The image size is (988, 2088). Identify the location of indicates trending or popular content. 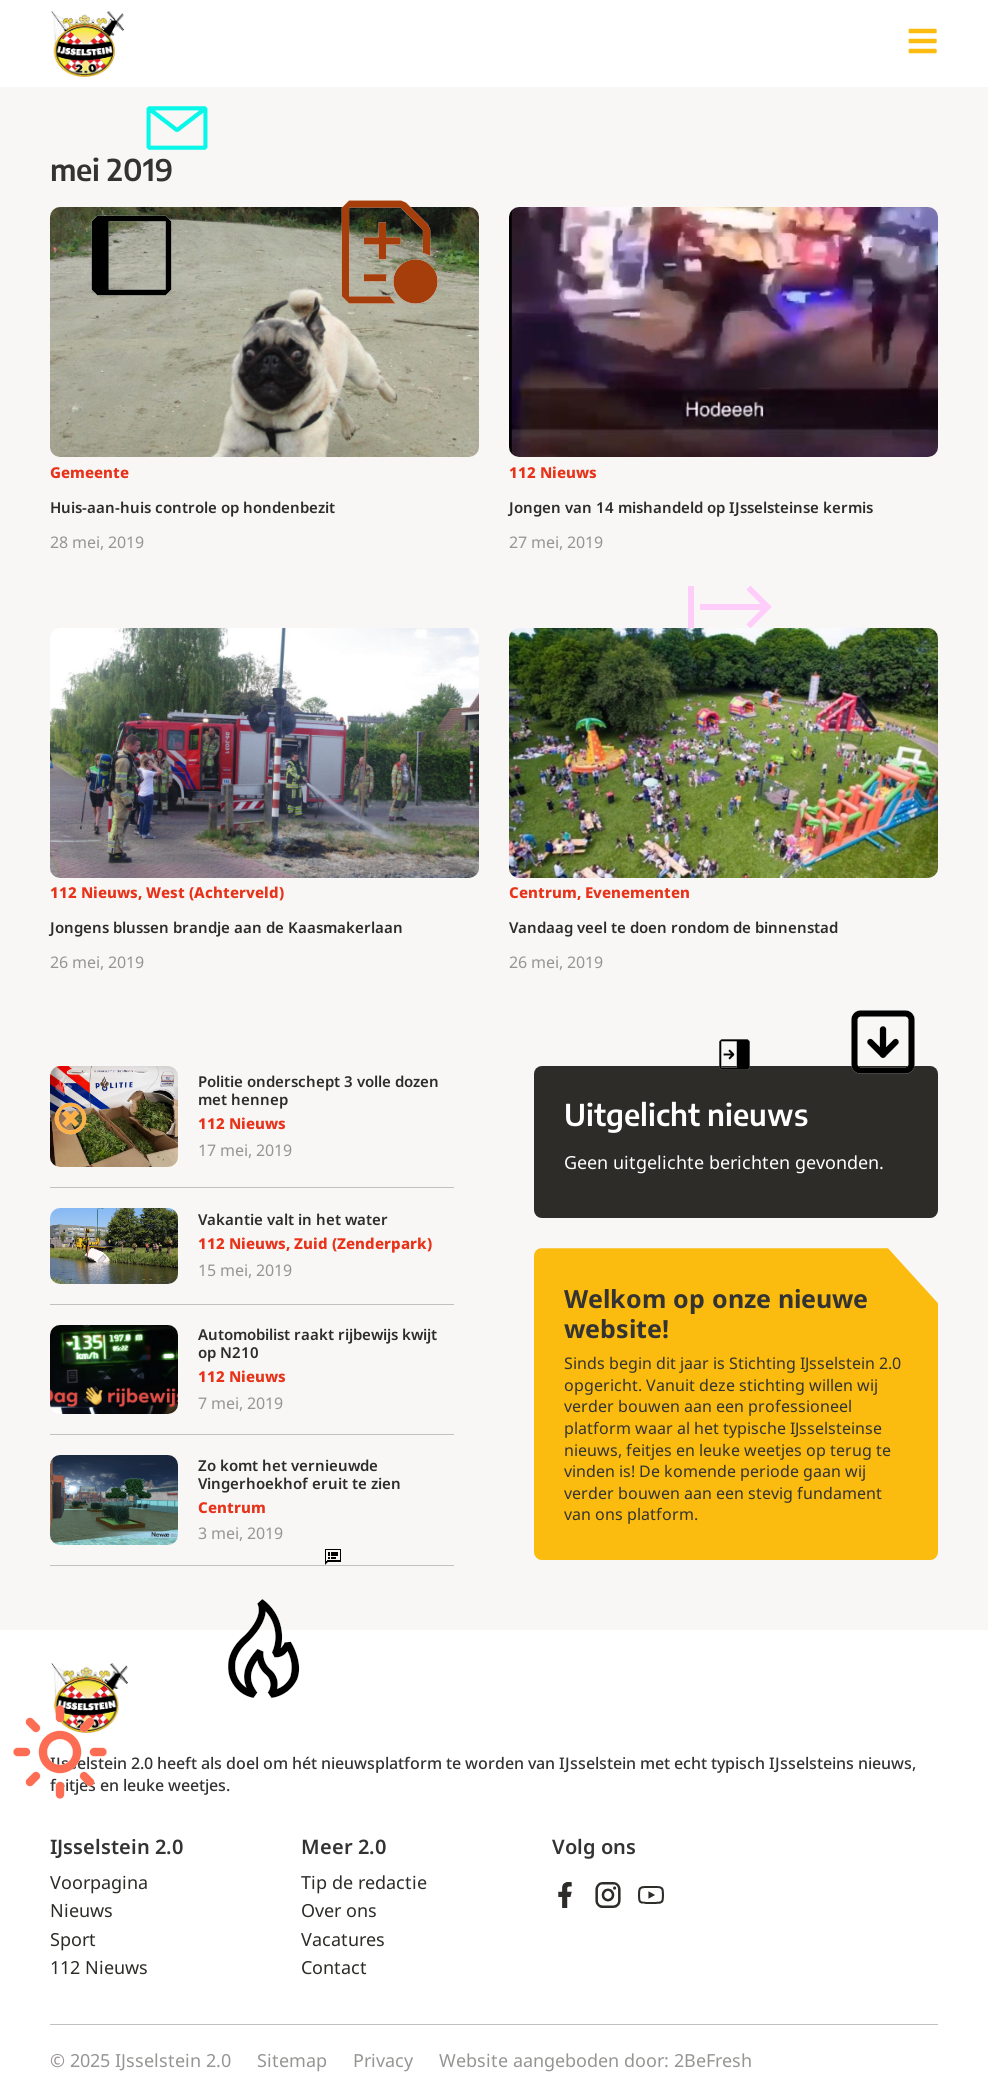
(263, 1648).